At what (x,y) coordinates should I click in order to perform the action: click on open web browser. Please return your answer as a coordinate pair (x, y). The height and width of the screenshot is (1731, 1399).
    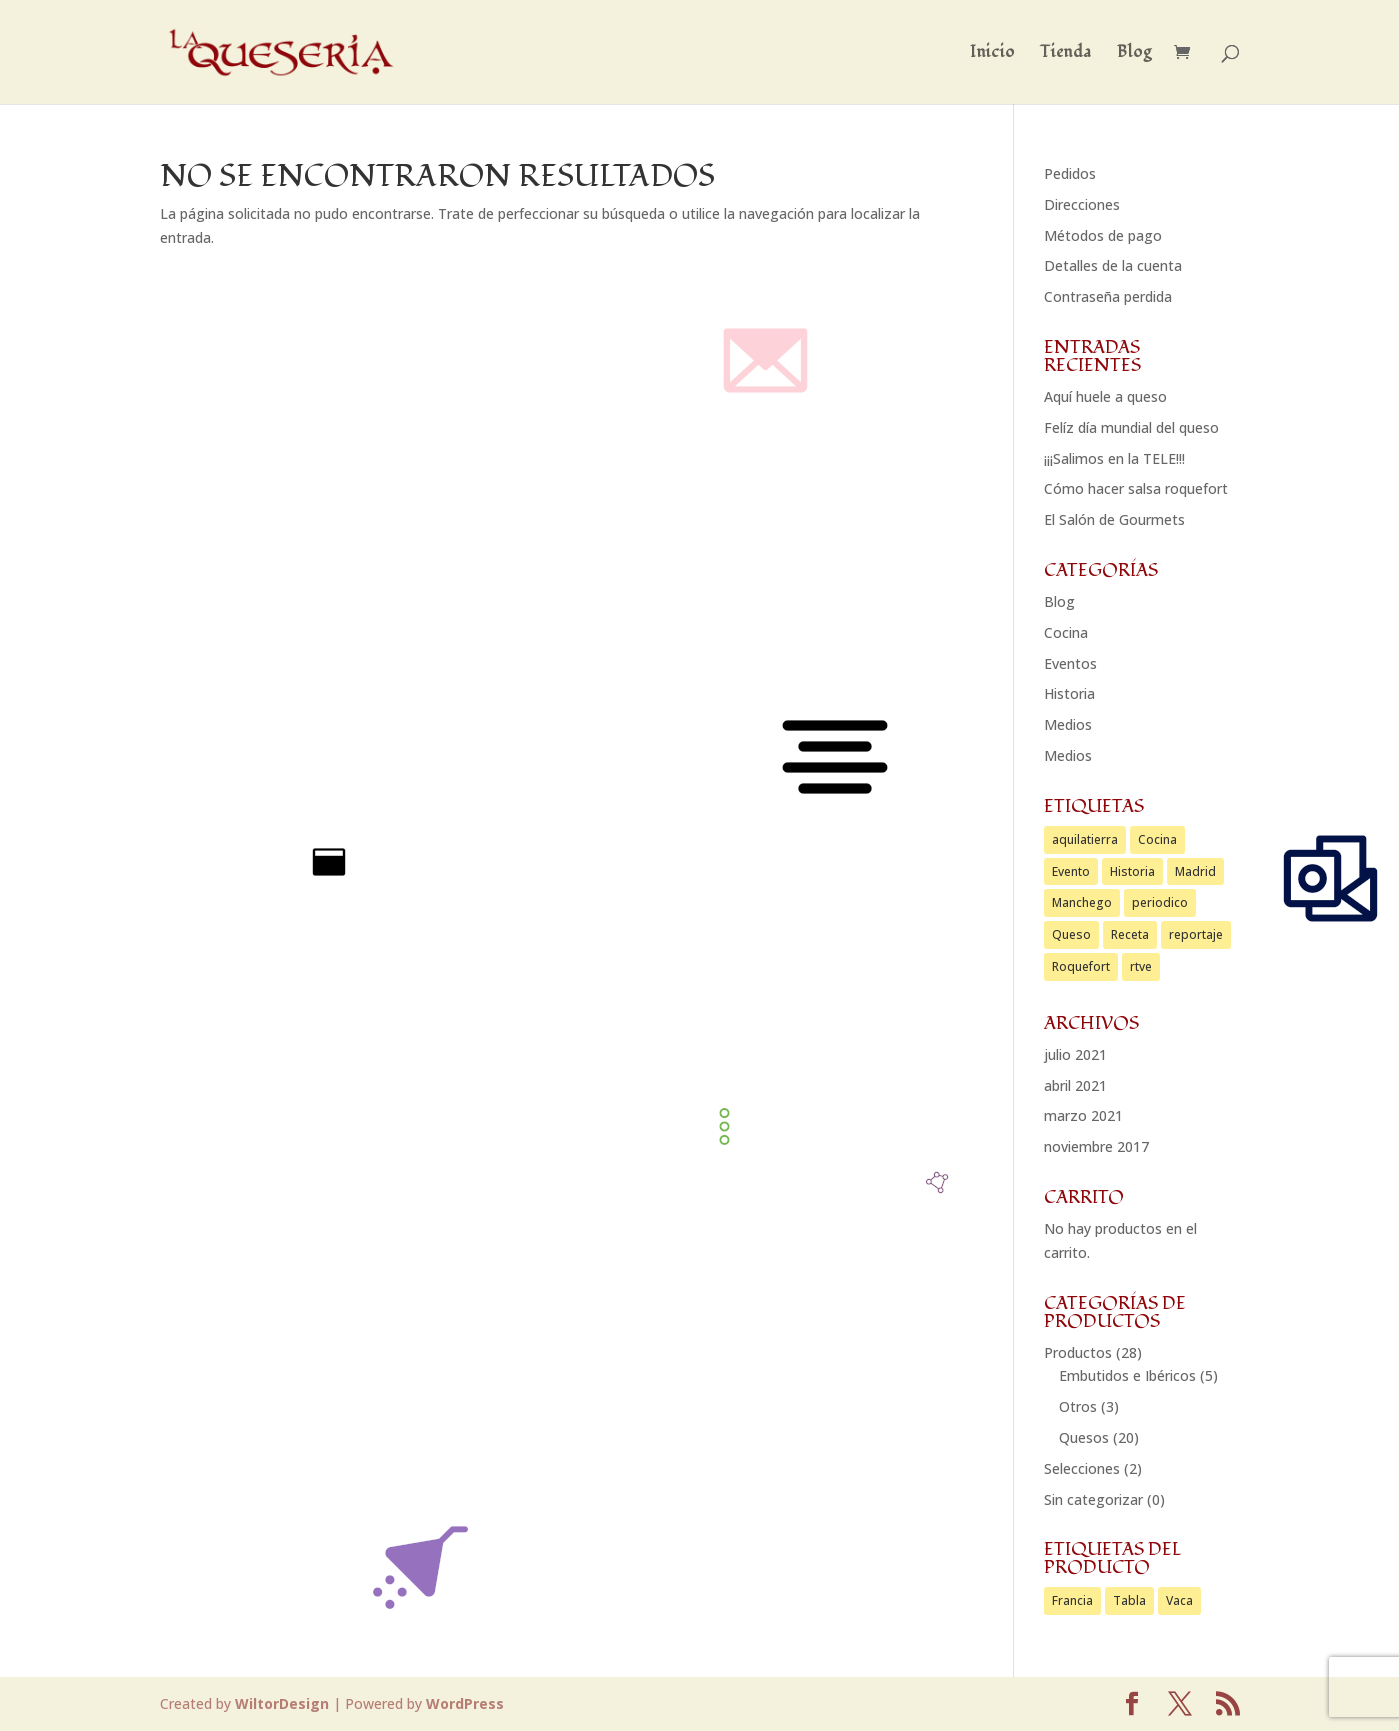
    Looking at the image, I should click on (329, 862).